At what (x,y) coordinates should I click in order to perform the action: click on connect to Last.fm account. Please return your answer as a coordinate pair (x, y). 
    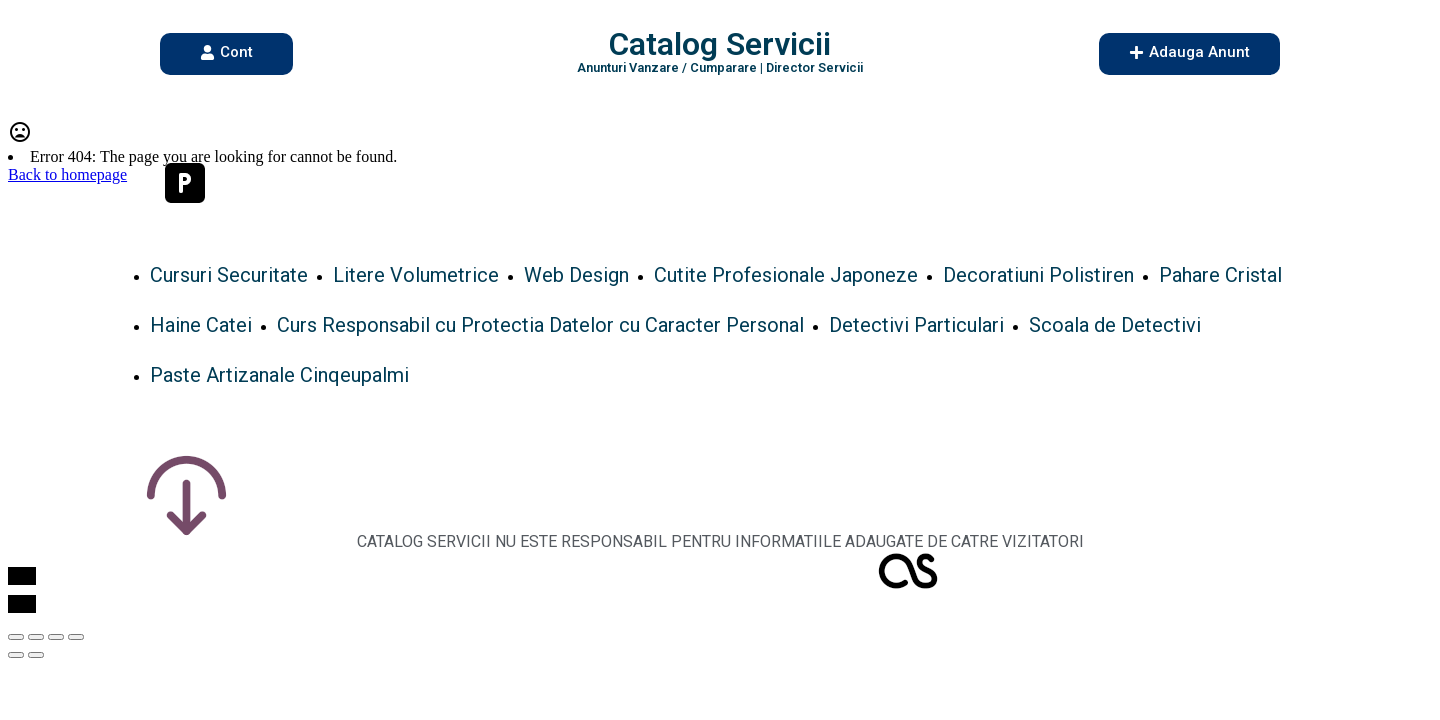
    Looking at the image, I should click on (908, 571).